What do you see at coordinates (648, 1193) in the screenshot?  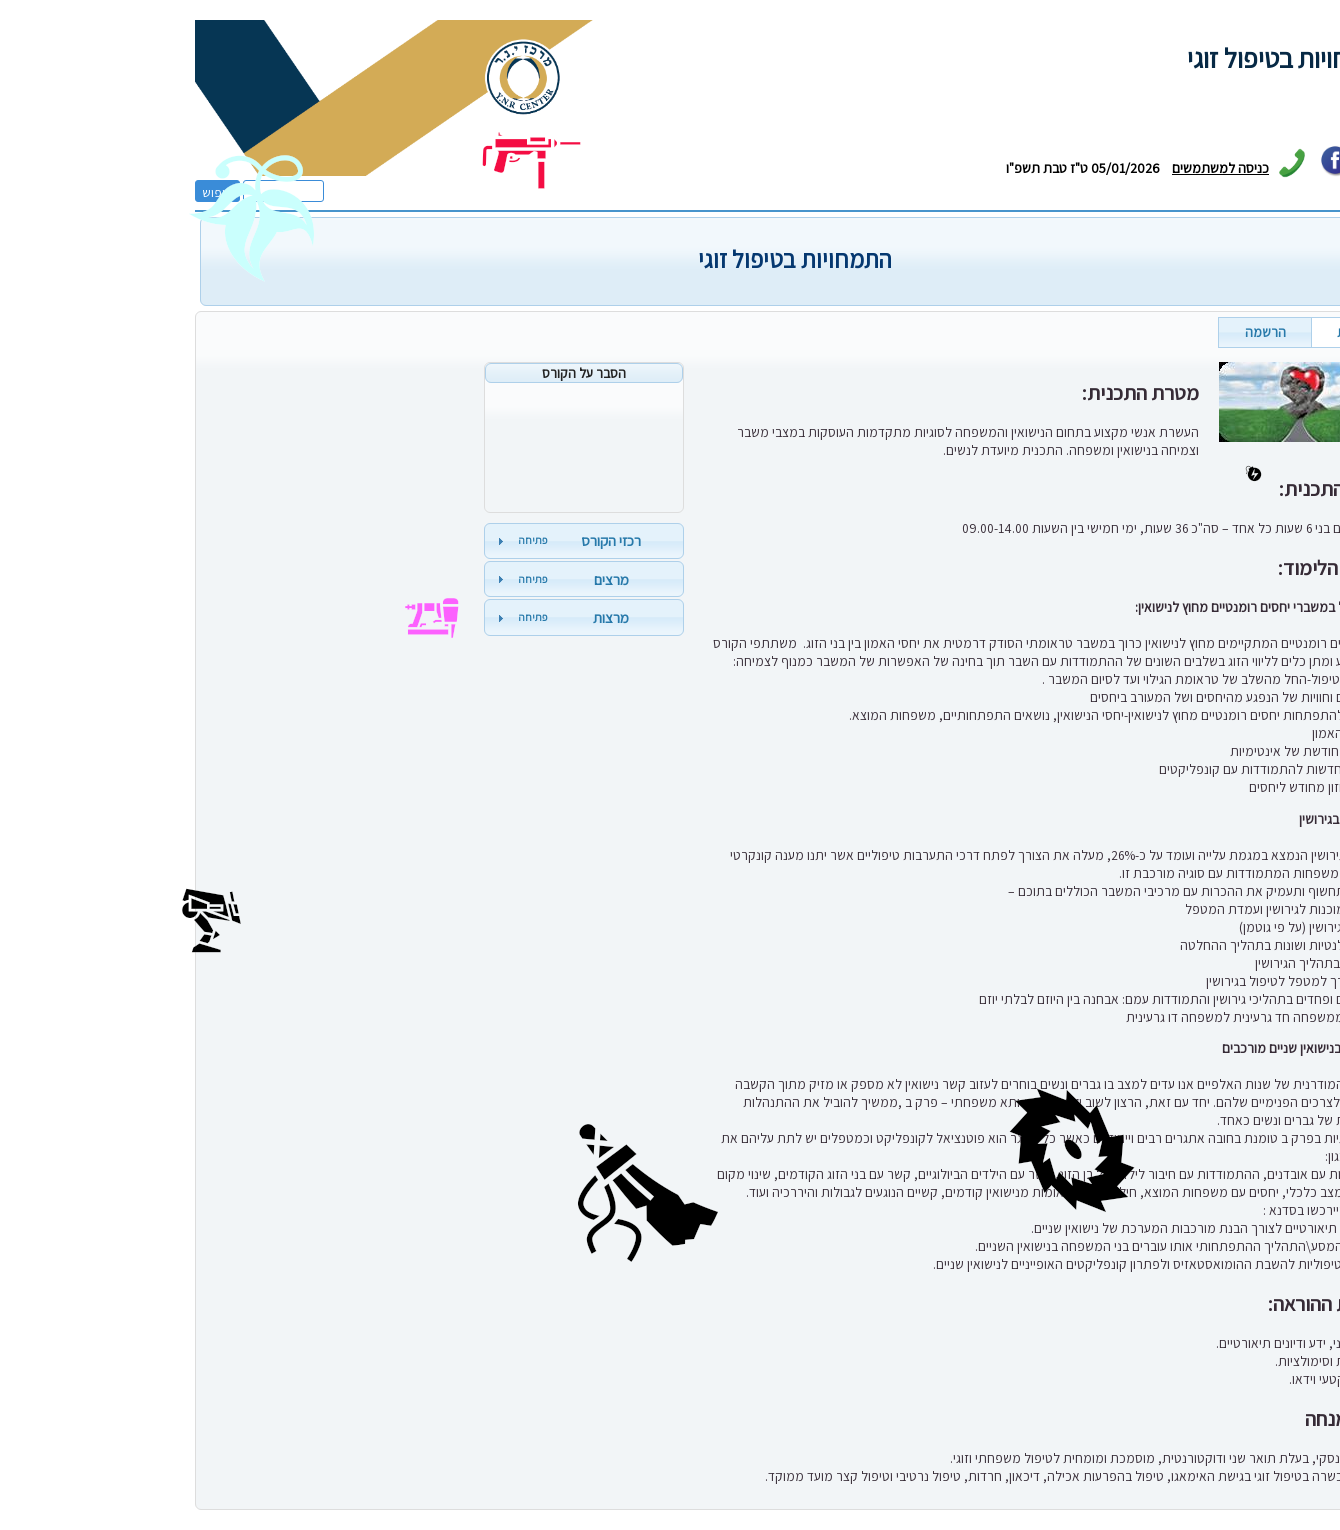 I see `indicates a broken or degraded weapon in inventory` at bounding box center [648, 1193].